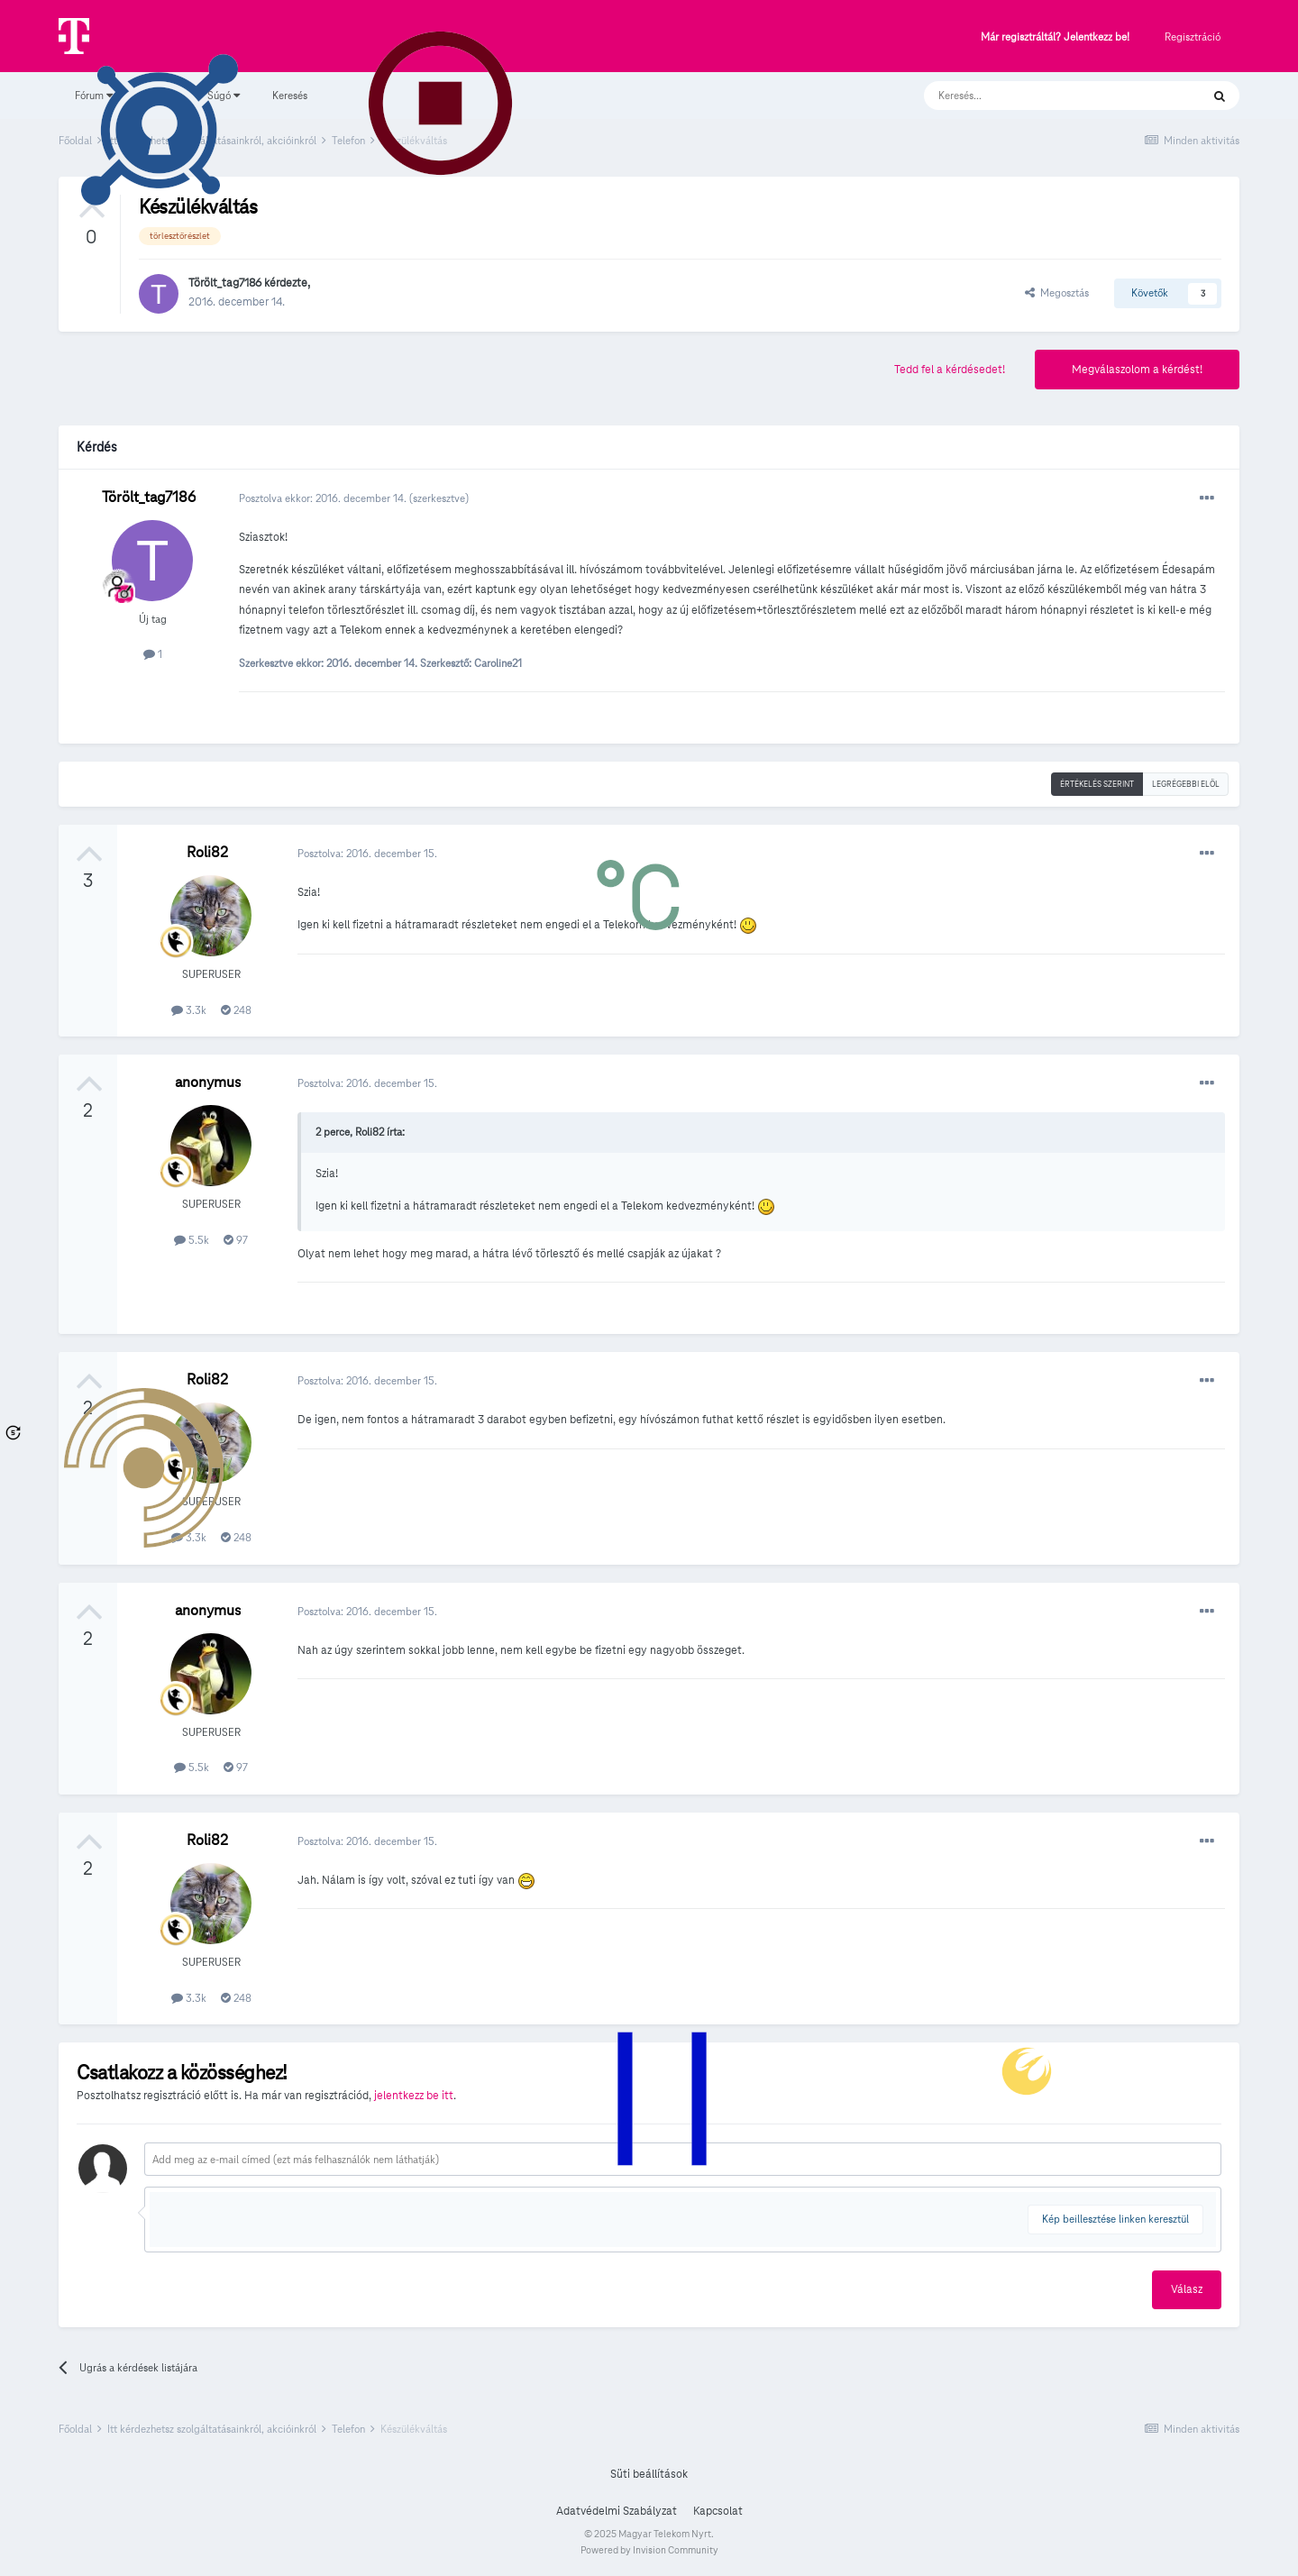 The width and height of the screenshot is (1298, 2576). I want to click on pause media playback, so click(662, 2098).